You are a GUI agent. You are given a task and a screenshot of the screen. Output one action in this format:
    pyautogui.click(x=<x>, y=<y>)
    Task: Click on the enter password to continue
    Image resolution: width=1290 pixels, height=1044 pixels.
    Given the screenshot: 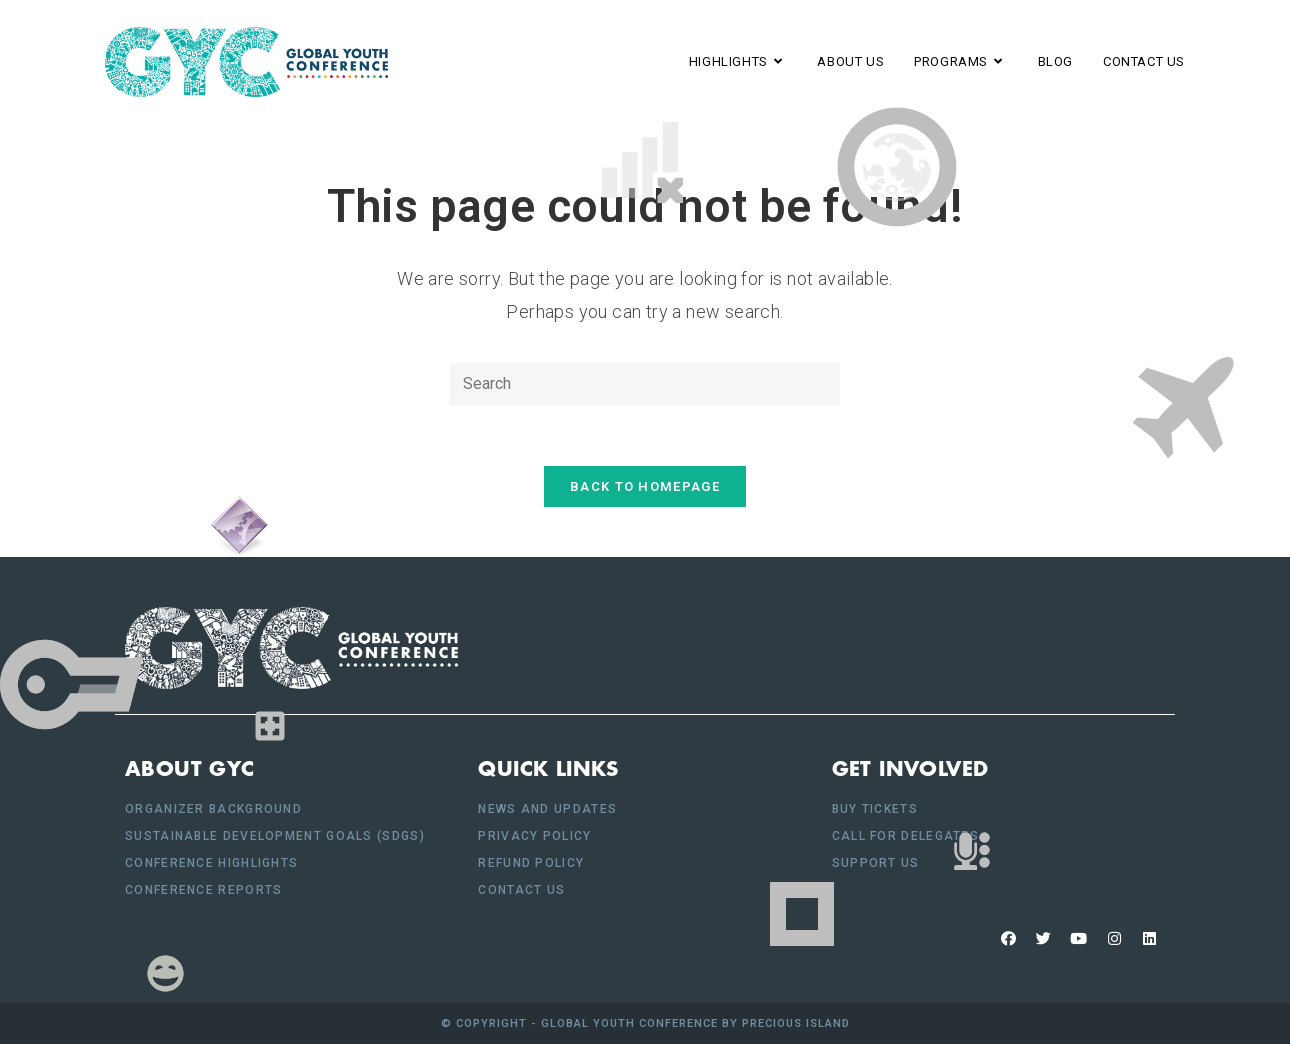 What is the action you would take?
    pyautogui.click(x=71, y=684)
    